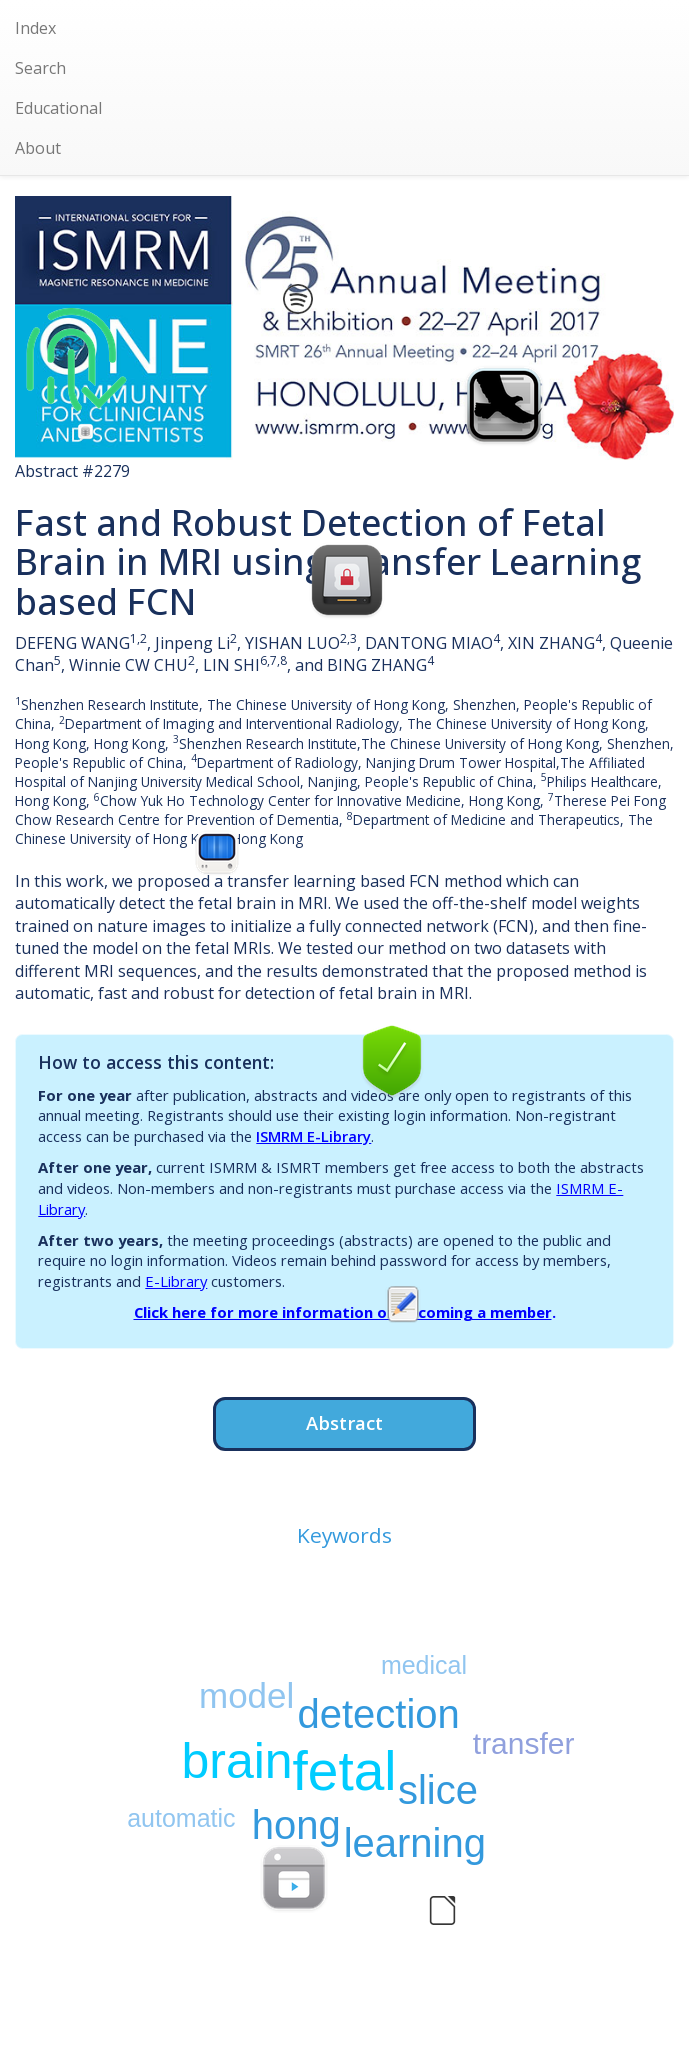 The height and width of the screenshot is (2070, 689). I want to click on open sqlitebrowser database application, so click(85, 431).